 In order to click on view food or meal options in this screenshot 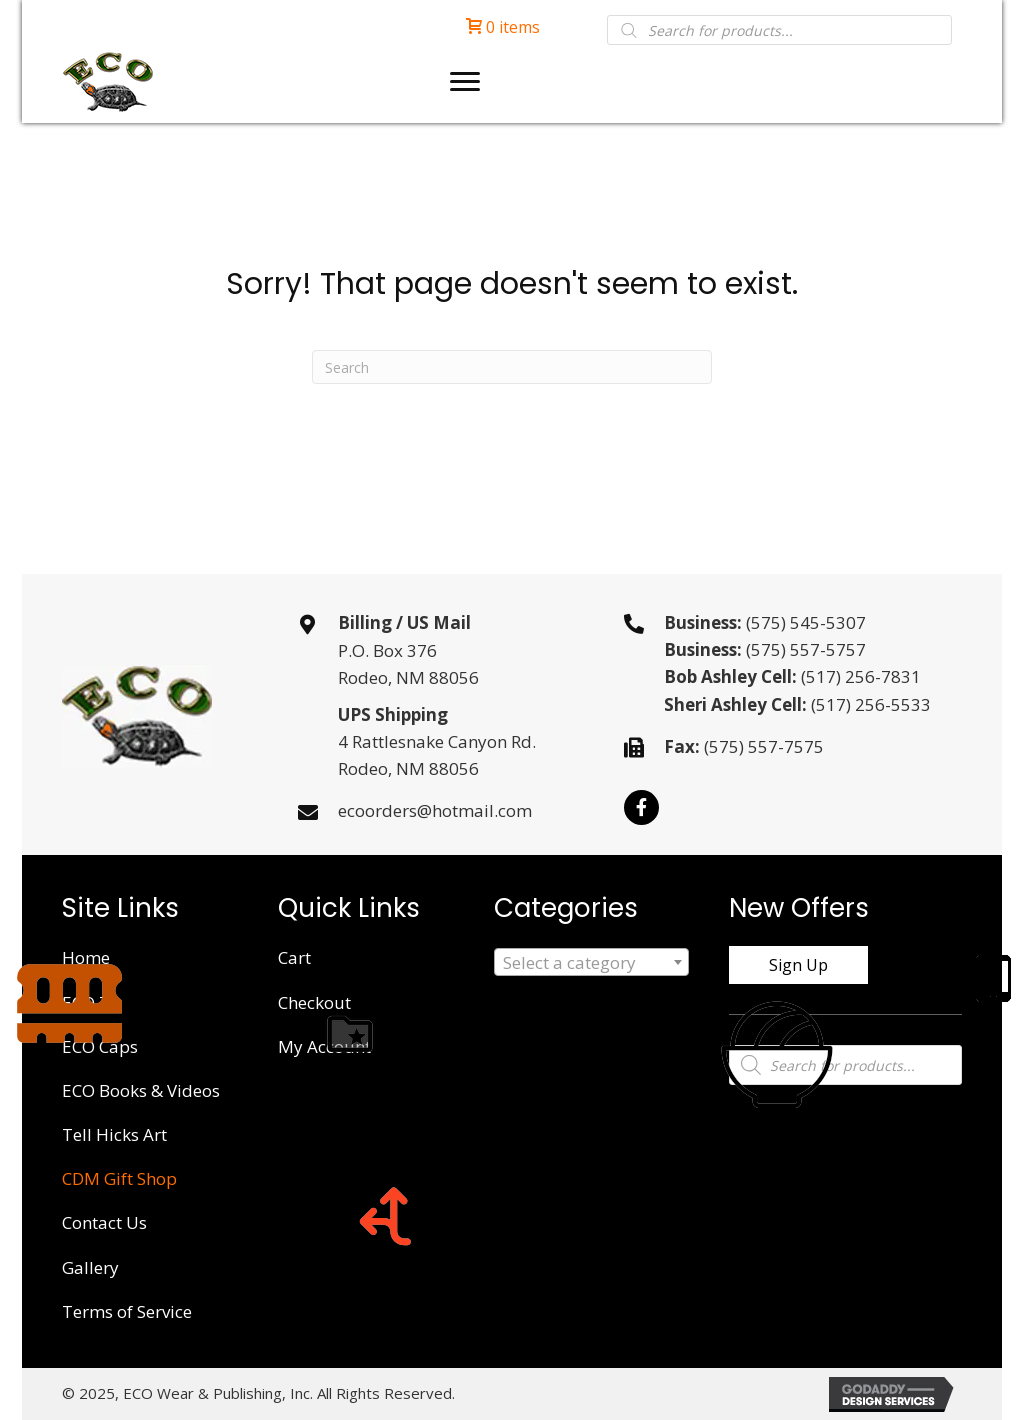, I will do `click(777, 1057)`.